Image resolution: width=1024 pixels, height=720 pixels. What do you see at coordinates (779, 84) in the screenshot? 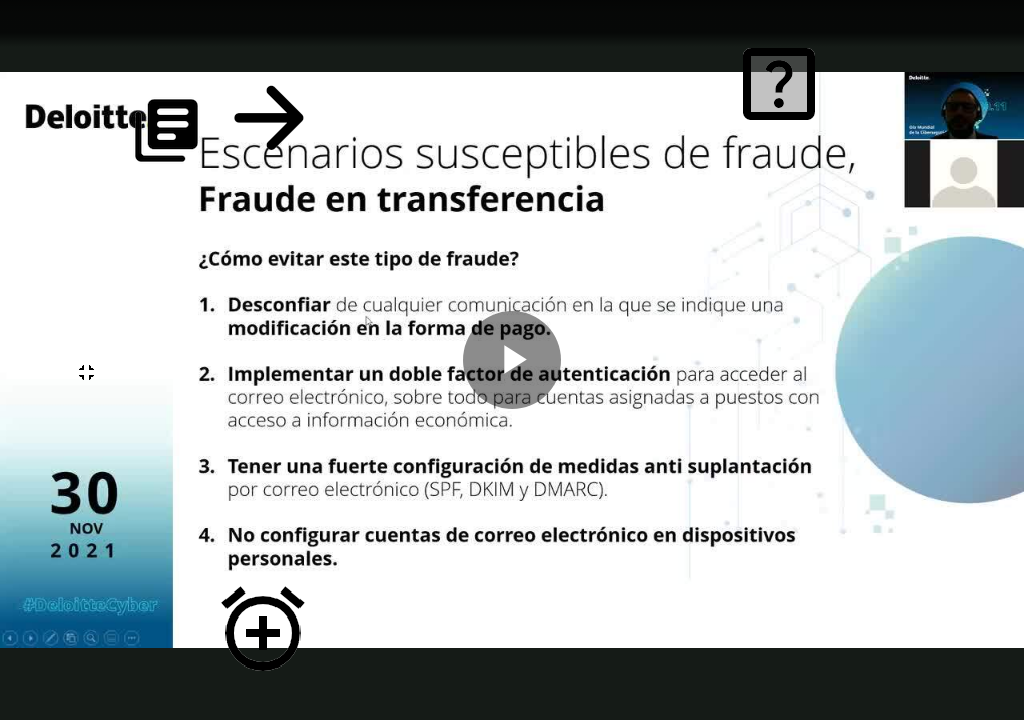
I see `access help center or support resources` at bounding box center [779, 84].